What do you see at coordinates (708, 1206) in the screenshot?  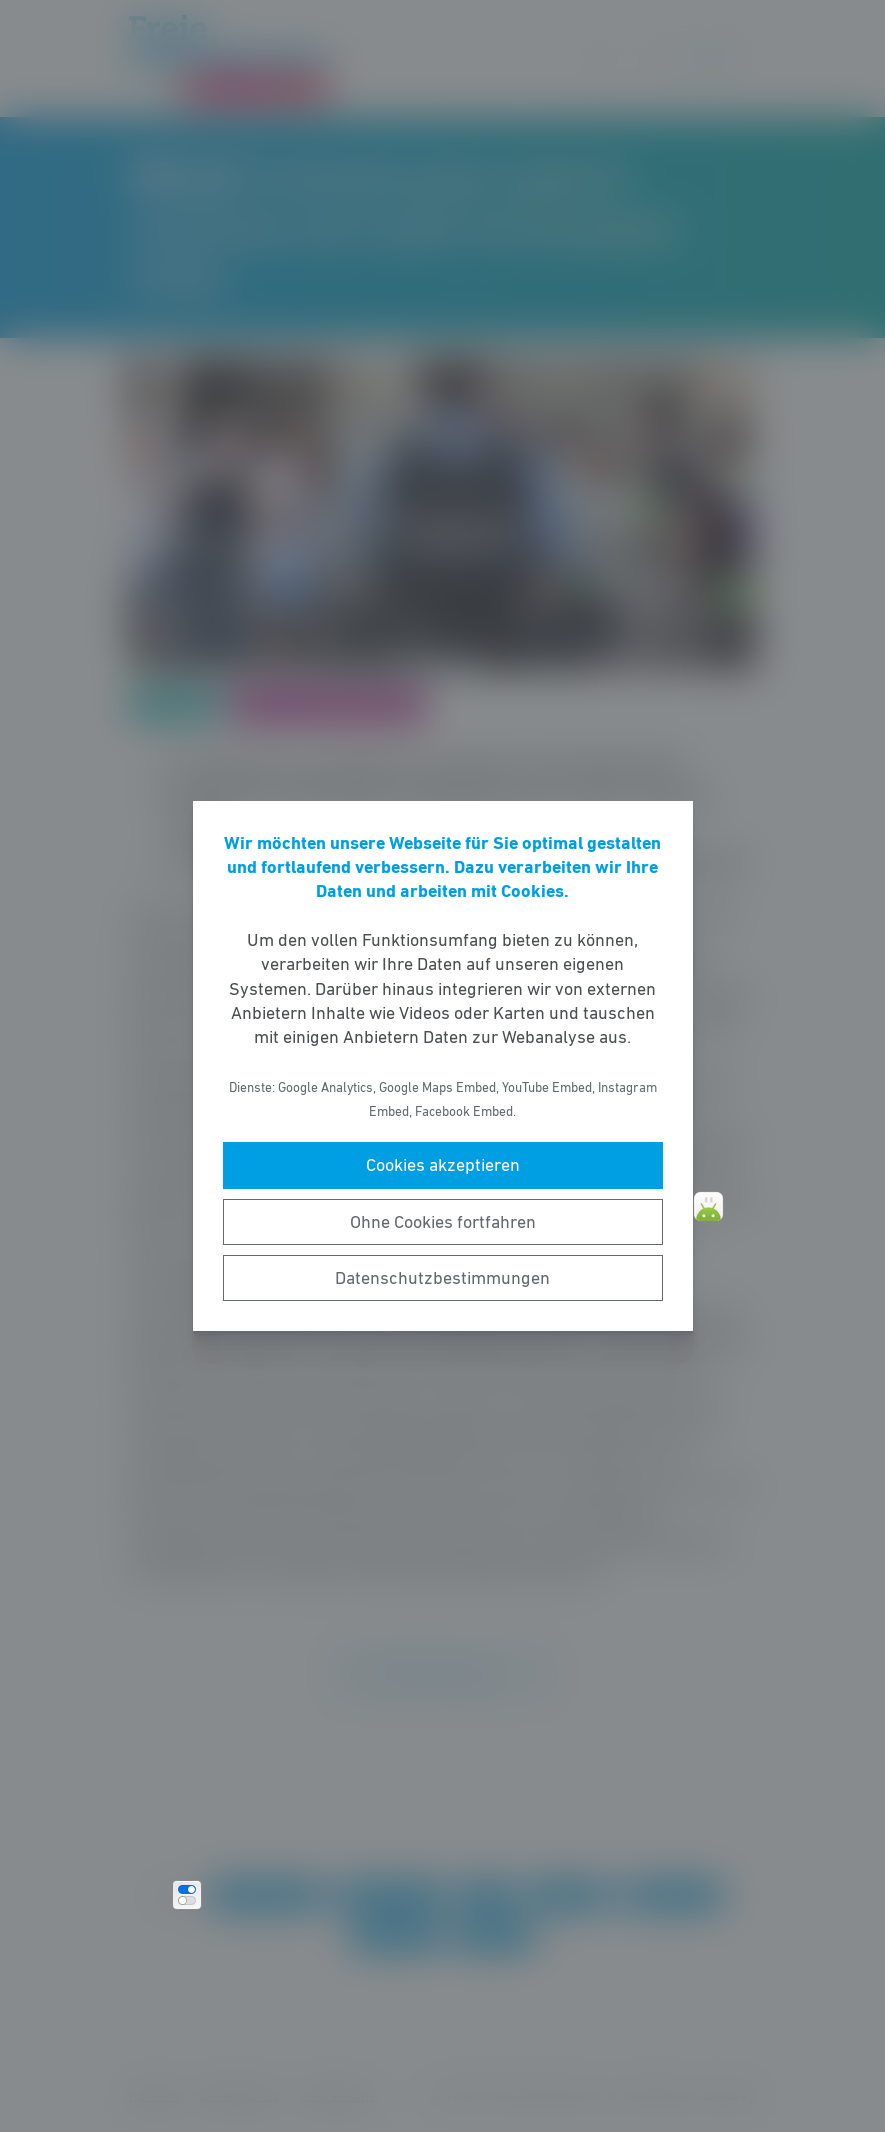 I see `open android file transfer app` at bounding box center [708, 1206].